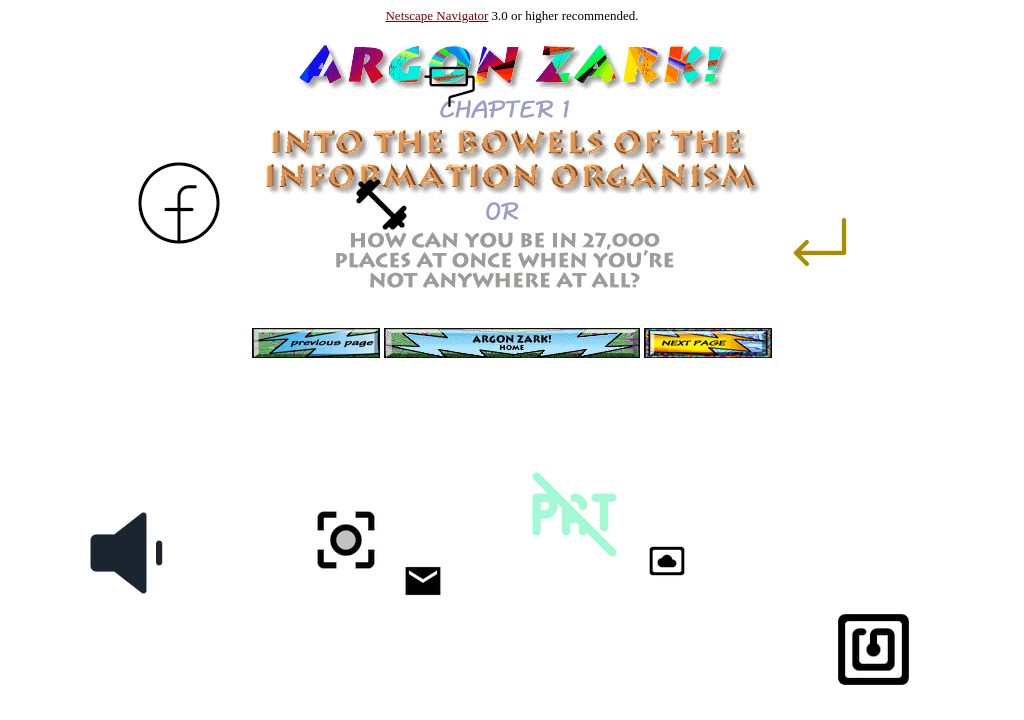 This screenshot has height=720, width=1024. Describe the element at coordinates (346, 540) in the screenshot. I see `center focus point for camera or image capture` at that location.